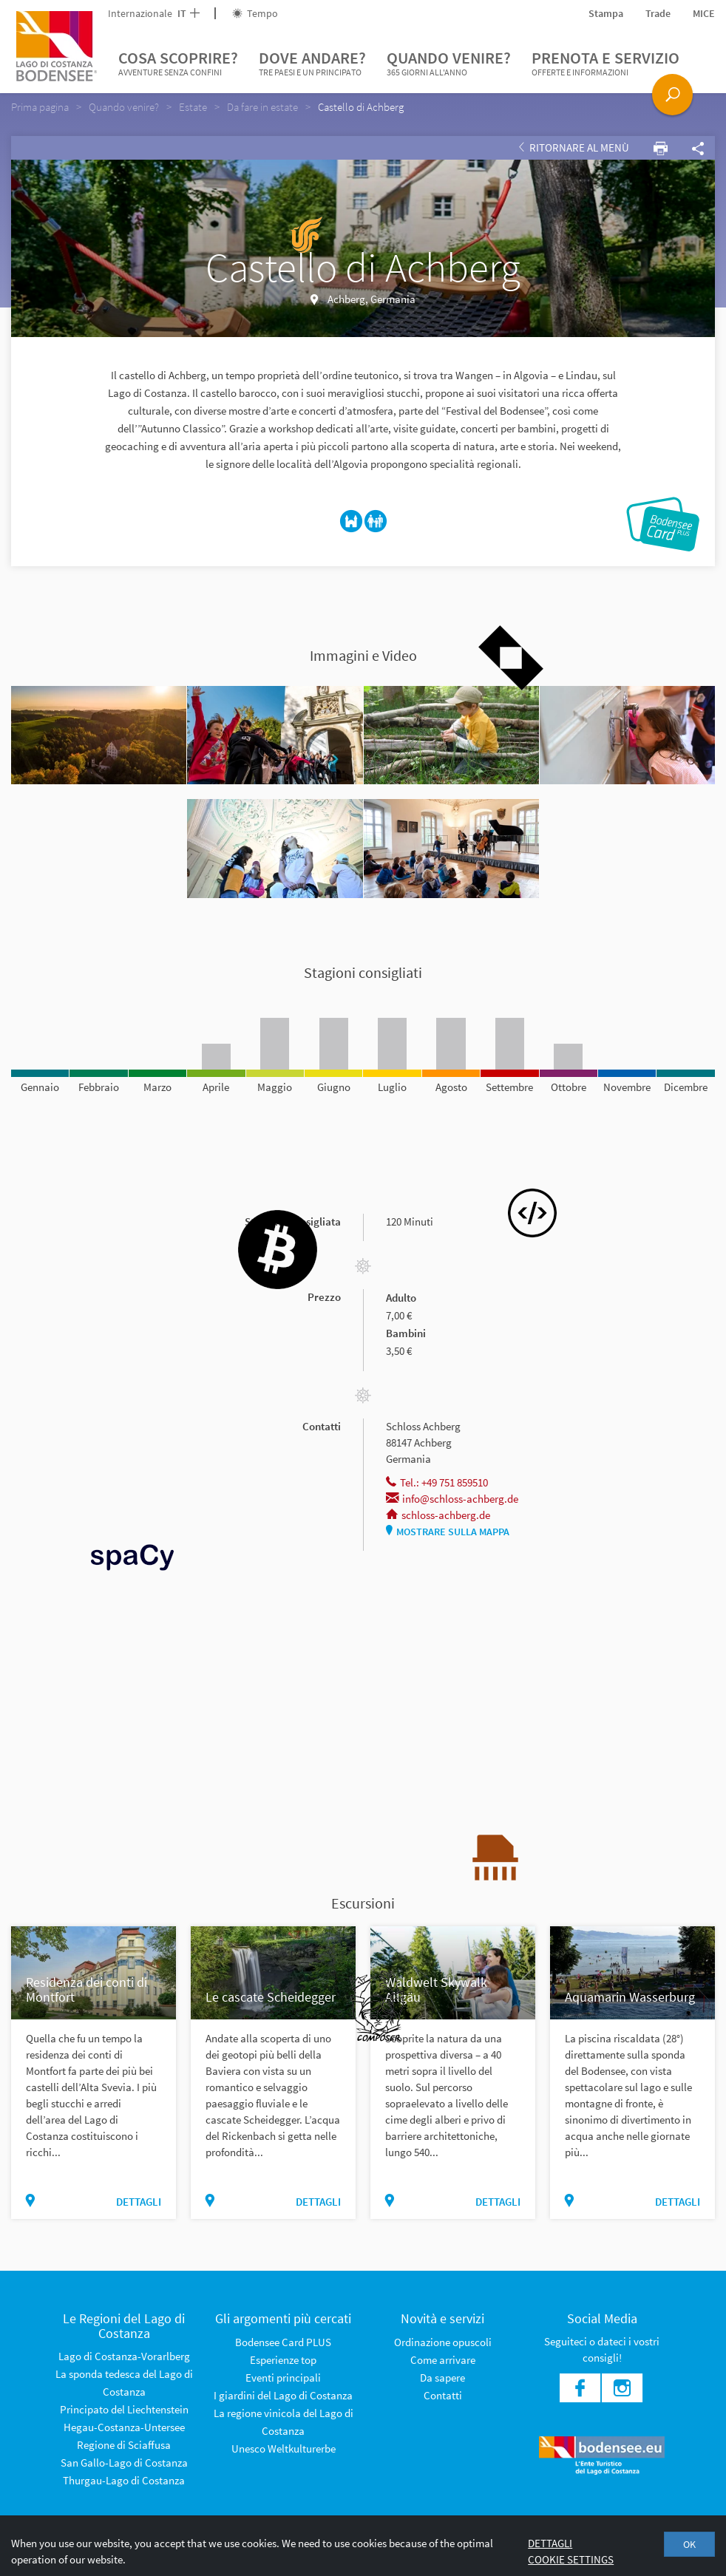 This screenshot has height=2576, width=726. What do you see at coordinates (305, 234) in the screenshot?
I see `Air China airline logo` at bounding box center [305, 234].